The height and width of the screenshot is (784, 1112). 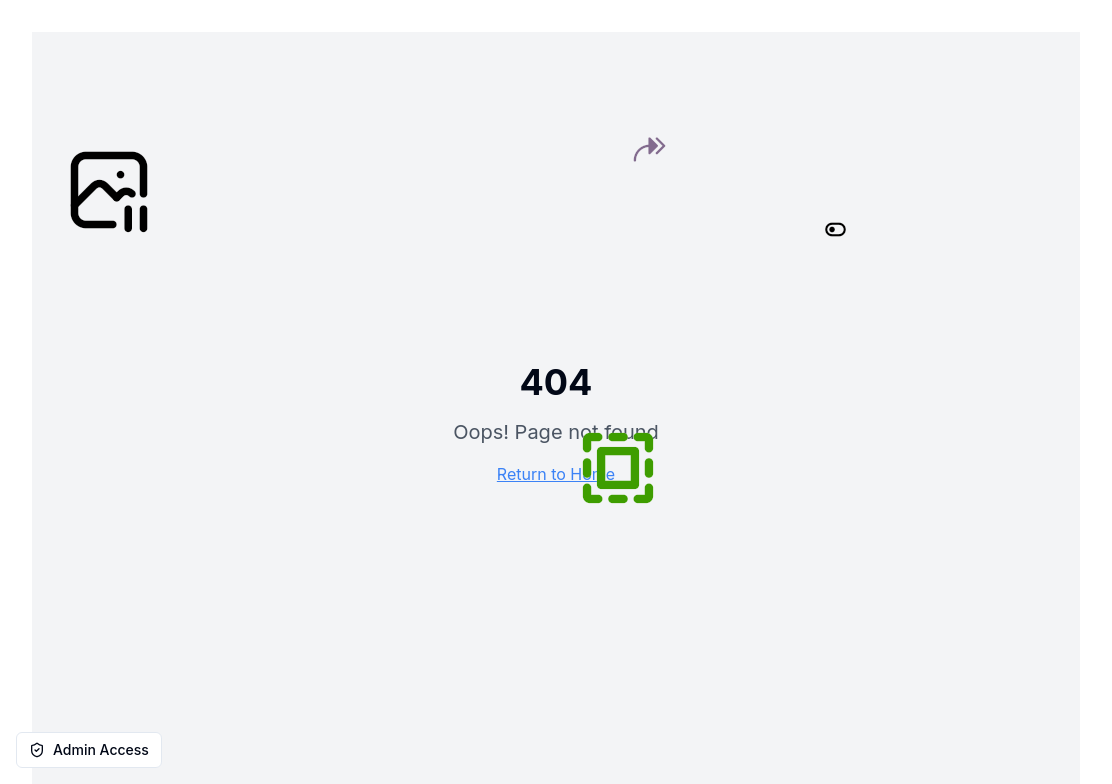 I want to click on select all items, so click(x=618, y=468).